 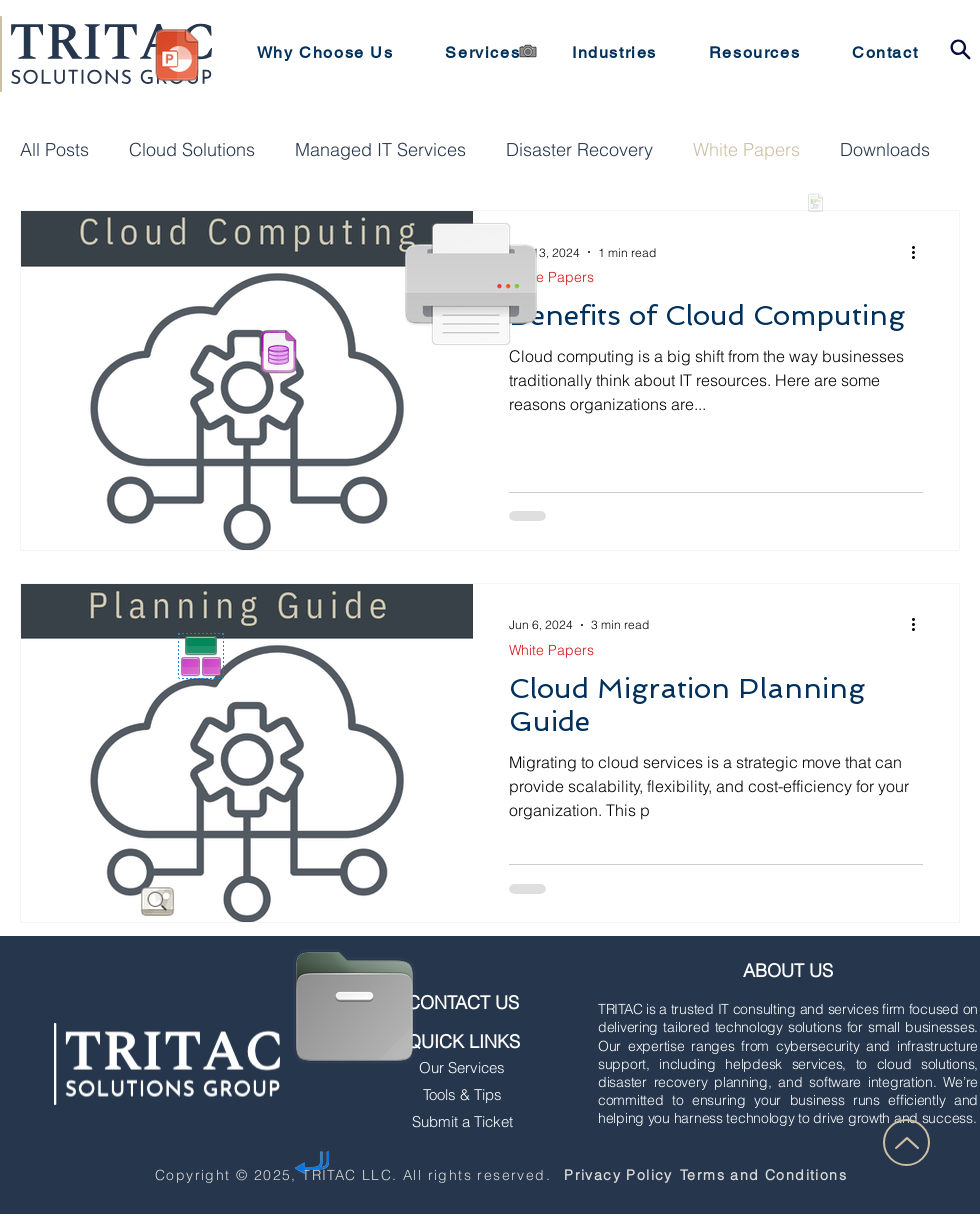 What do you see at coordinates (201, 656) in the screenshot?
I see `select all items in the current view` at bounding box center [201, 656].